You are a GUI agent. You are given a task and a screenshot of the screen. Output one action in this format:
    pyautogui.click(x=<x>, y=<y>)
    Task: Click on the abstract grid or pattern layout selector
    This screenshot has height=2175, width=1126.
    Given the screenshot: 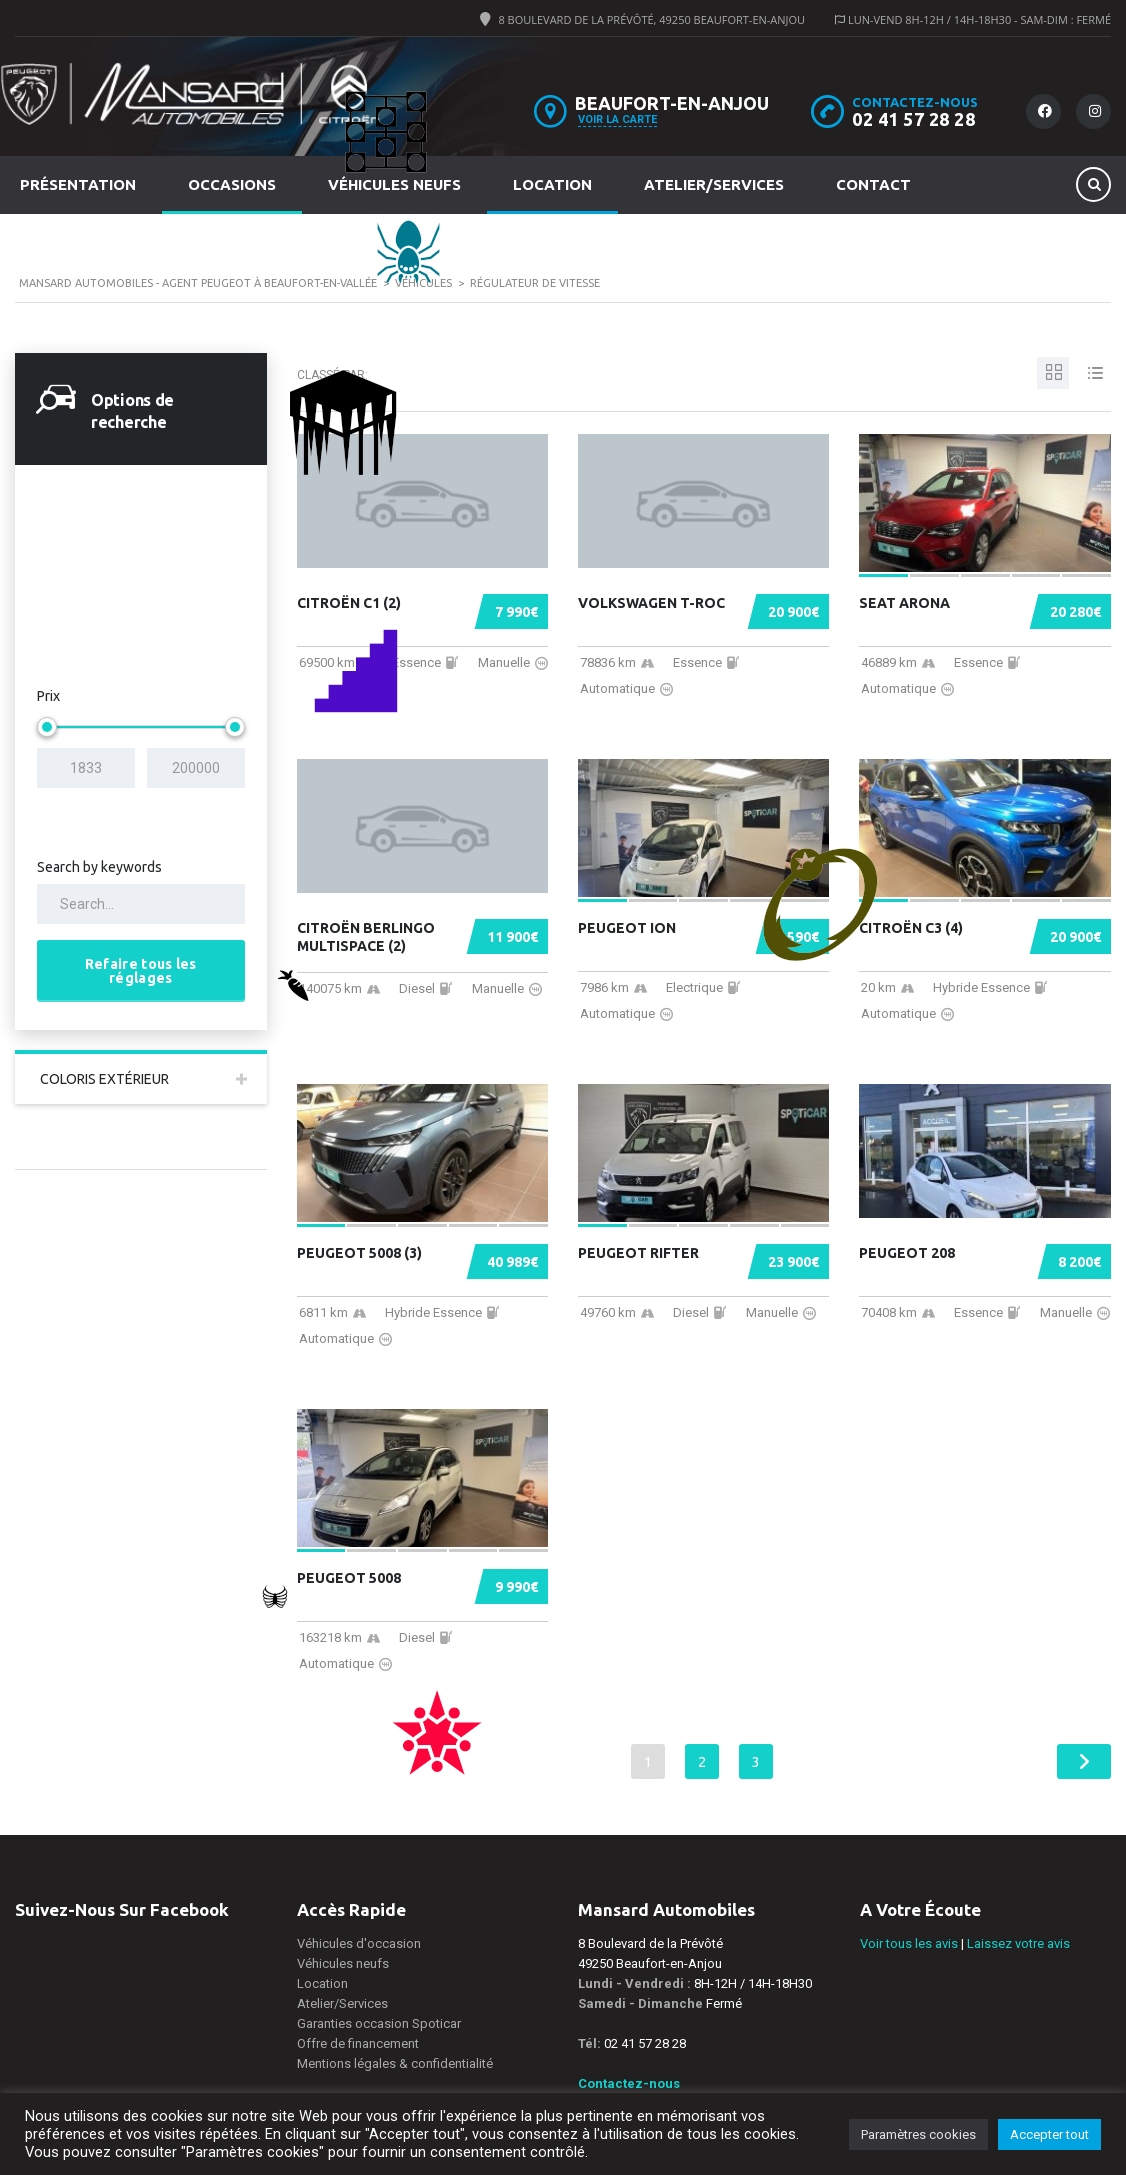 What is the action you would take?
    pyautogui.click(x=386, y=132)
    